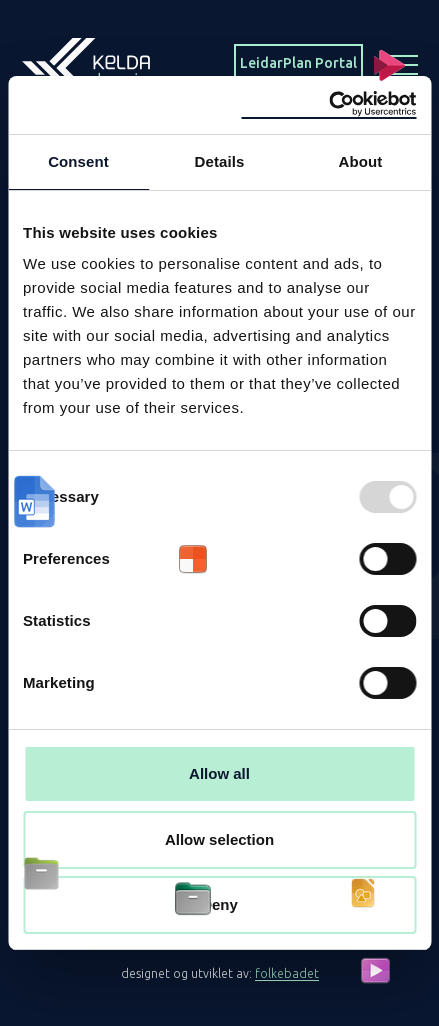  Describe the element at coordinates (41, 873) in the screenshot. I see `open the file manager application` at that location.